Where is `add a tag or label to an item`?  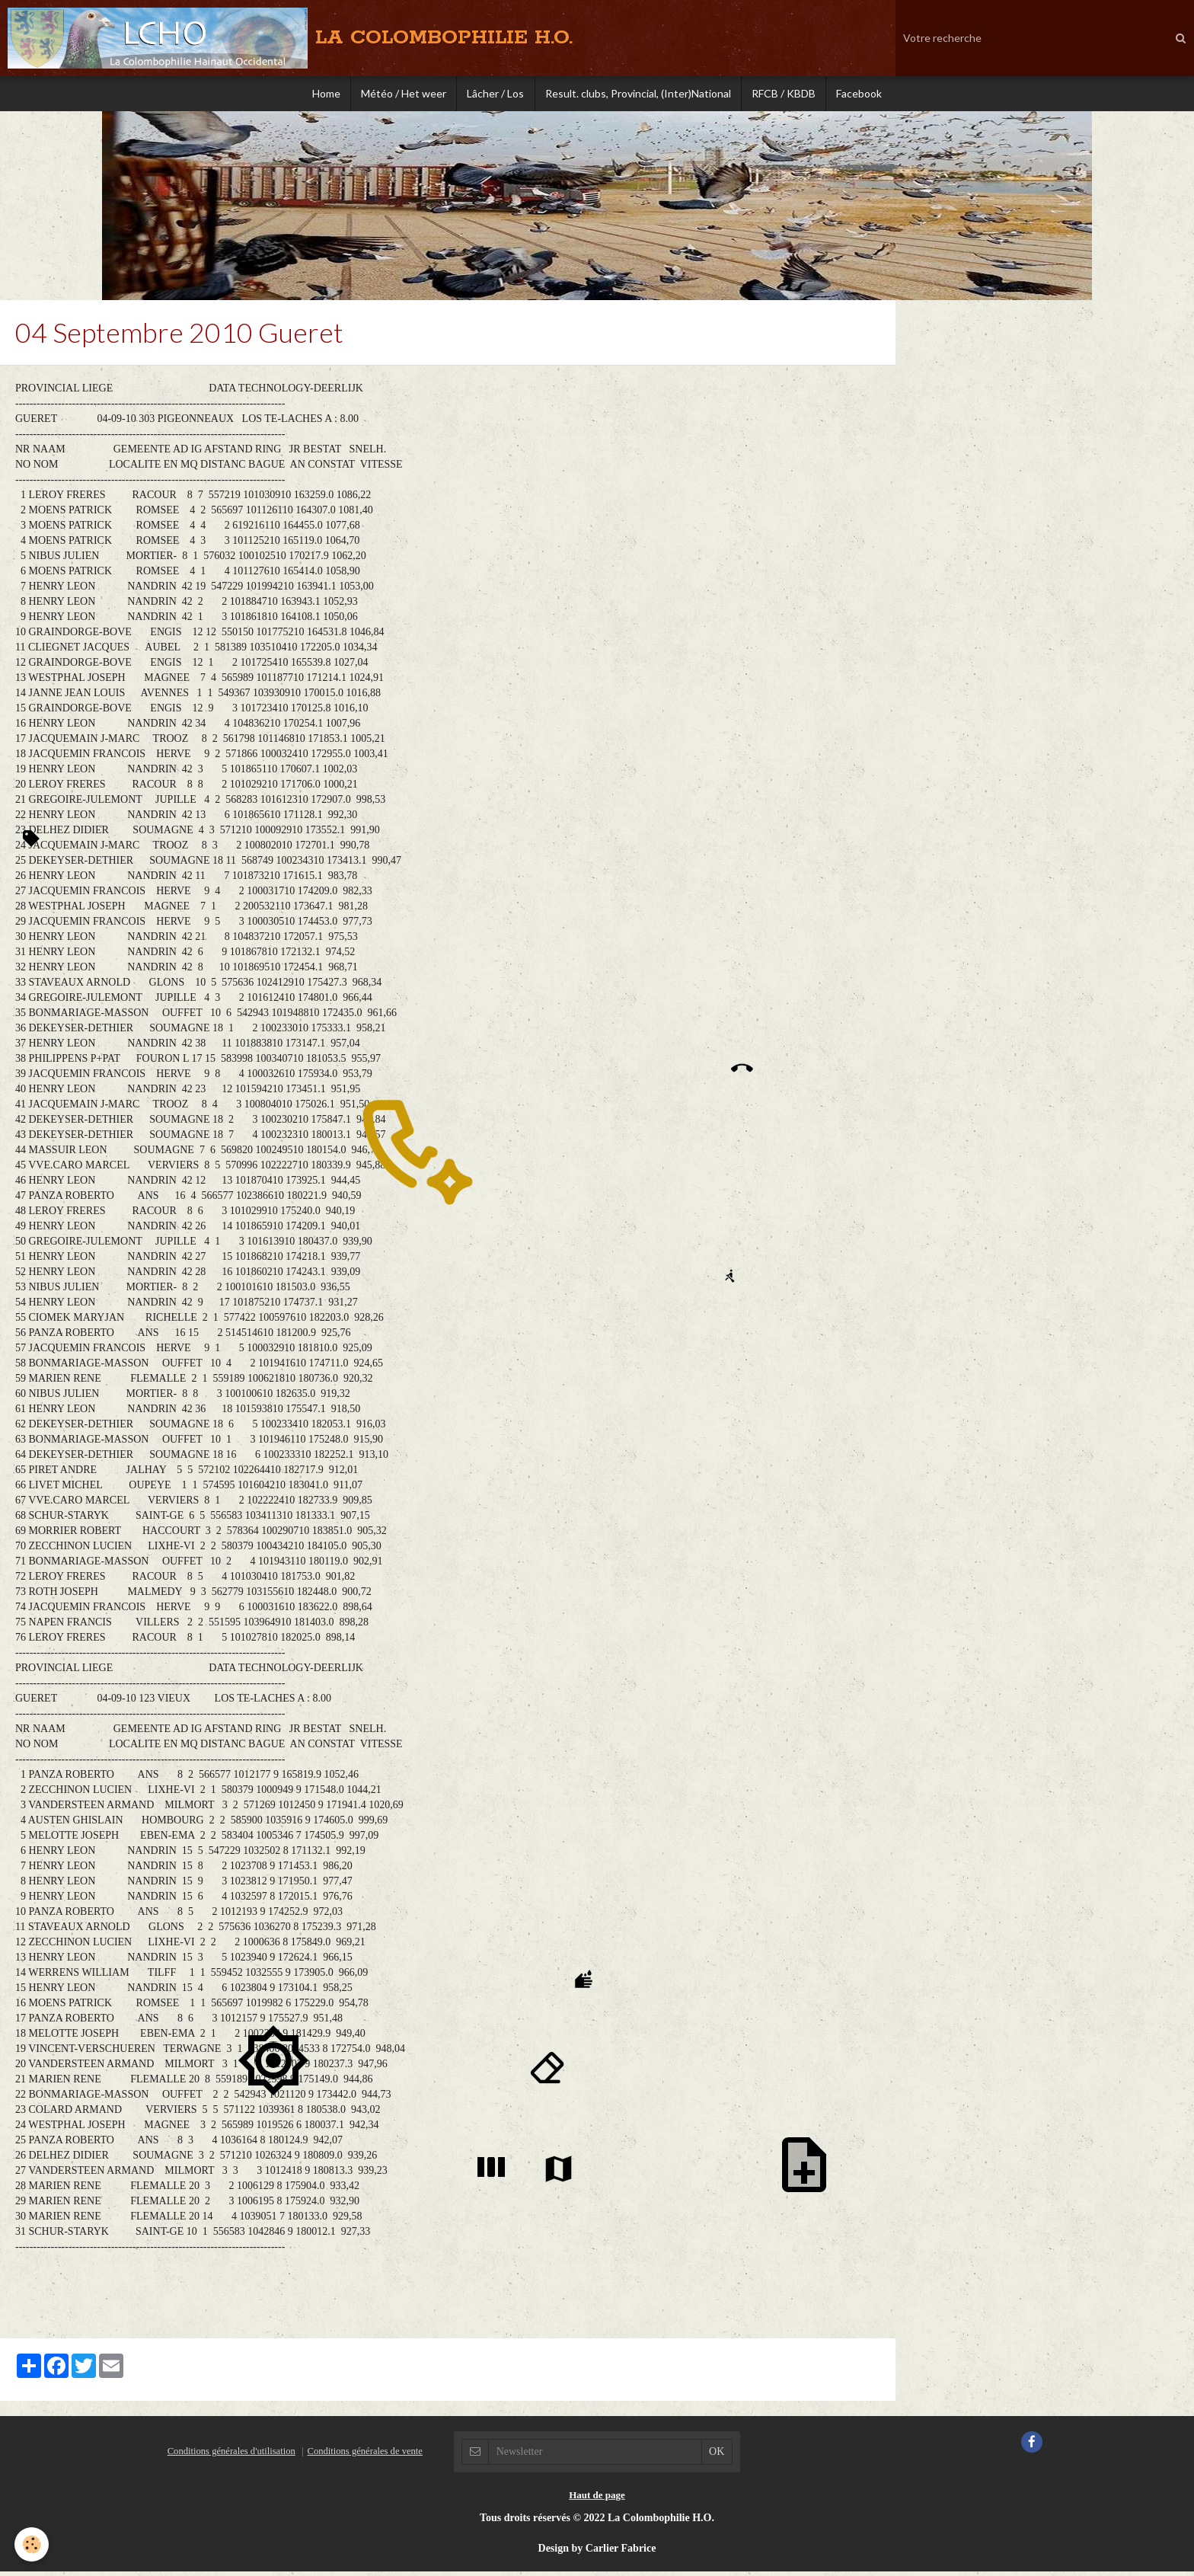
add a tag or label to an item is located at coordinates (31, 839).